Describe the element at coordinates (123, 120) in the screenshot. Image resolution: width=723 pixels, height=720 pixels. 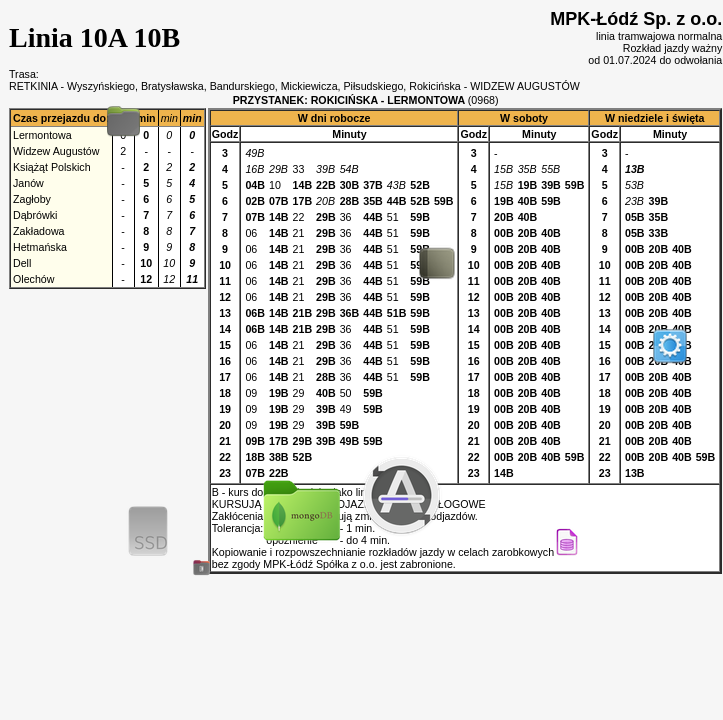
I see `open a folder or directory` at that location.